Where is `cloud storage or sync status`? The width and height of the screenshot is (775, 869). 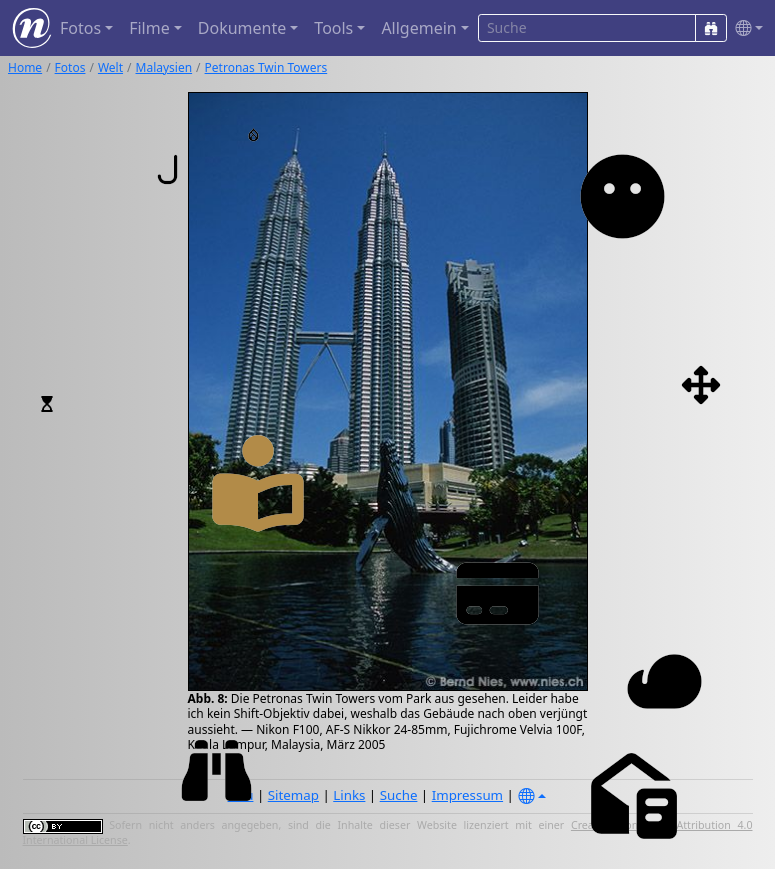 cloud storage or sync status is located at coordinates (664, 681).